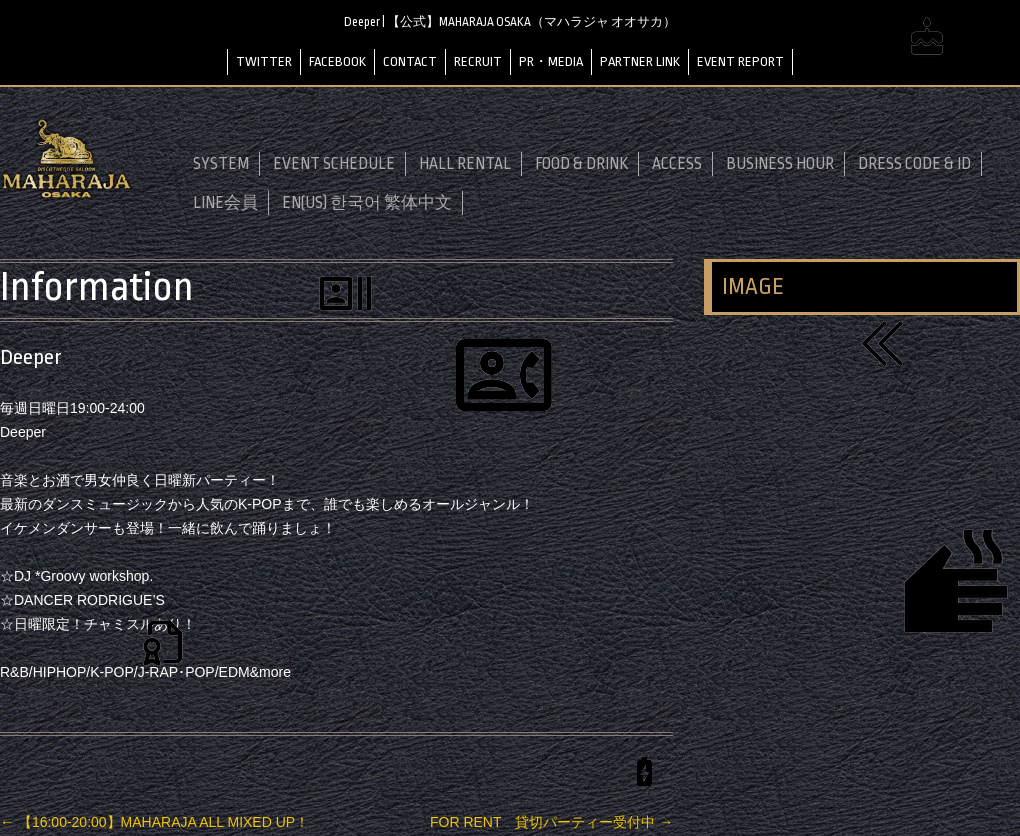 The width and height of the screenshot is (1020, 836). Describe the element at coordinates (504, 375) in the screenshot. I see `view contact's phone information` at that location.